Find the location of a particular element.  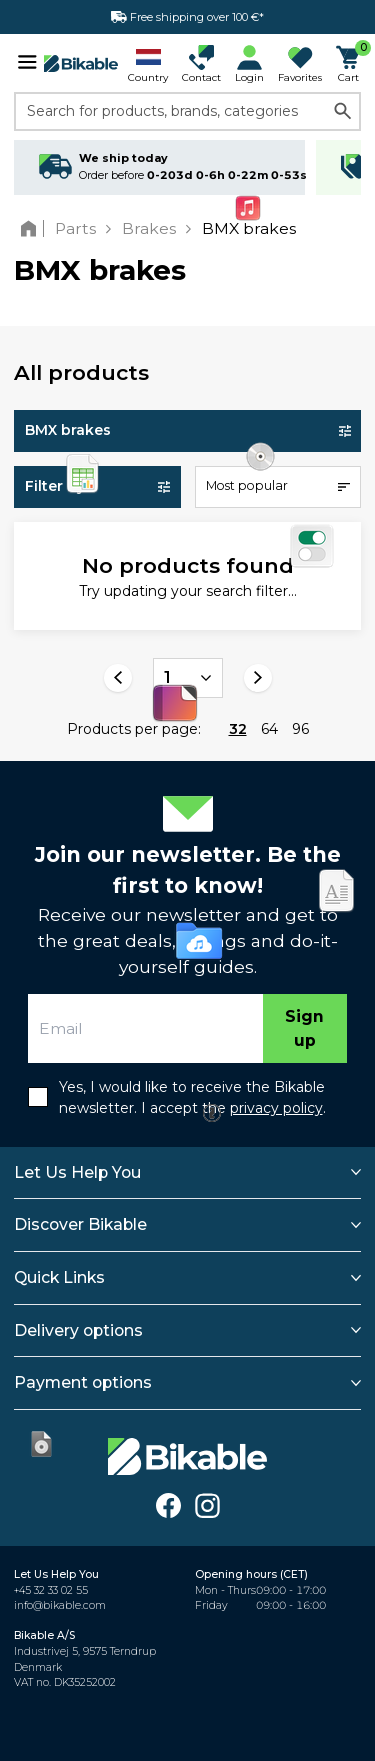

access password manager is located at coordinates (212, 1113).